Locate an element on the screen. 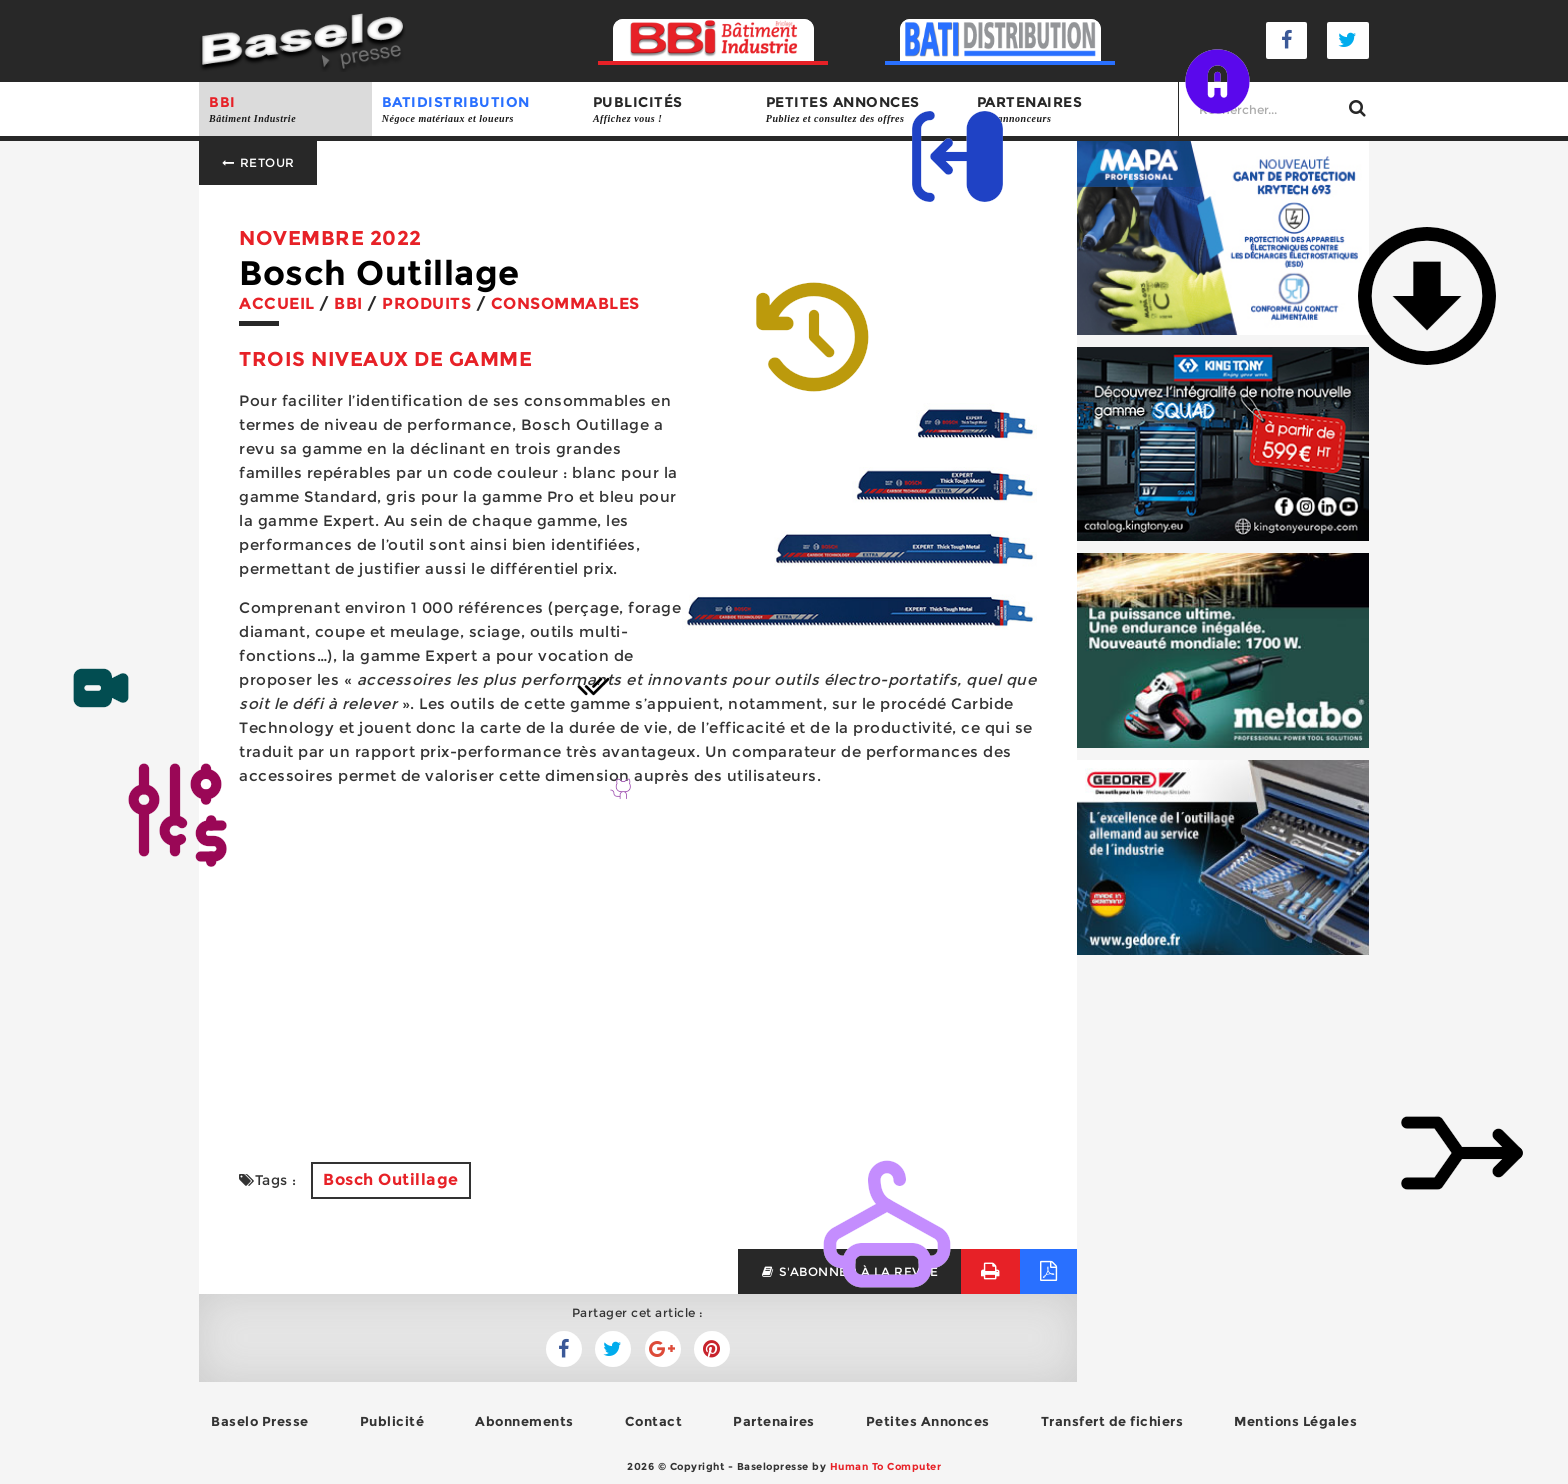 This screenshot has height=1484, width=1568. move element to the left is located at coordinates (957, 156).